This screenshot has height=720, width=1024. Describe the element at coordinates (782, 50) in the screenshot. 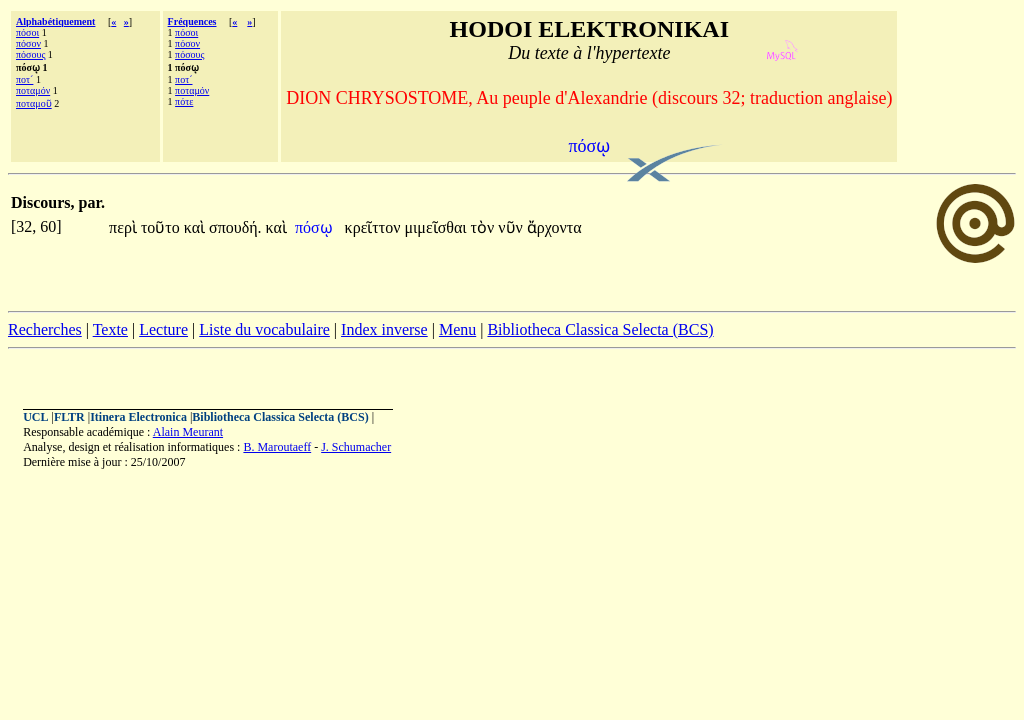

I see `MySQL database service or connection` at that location.